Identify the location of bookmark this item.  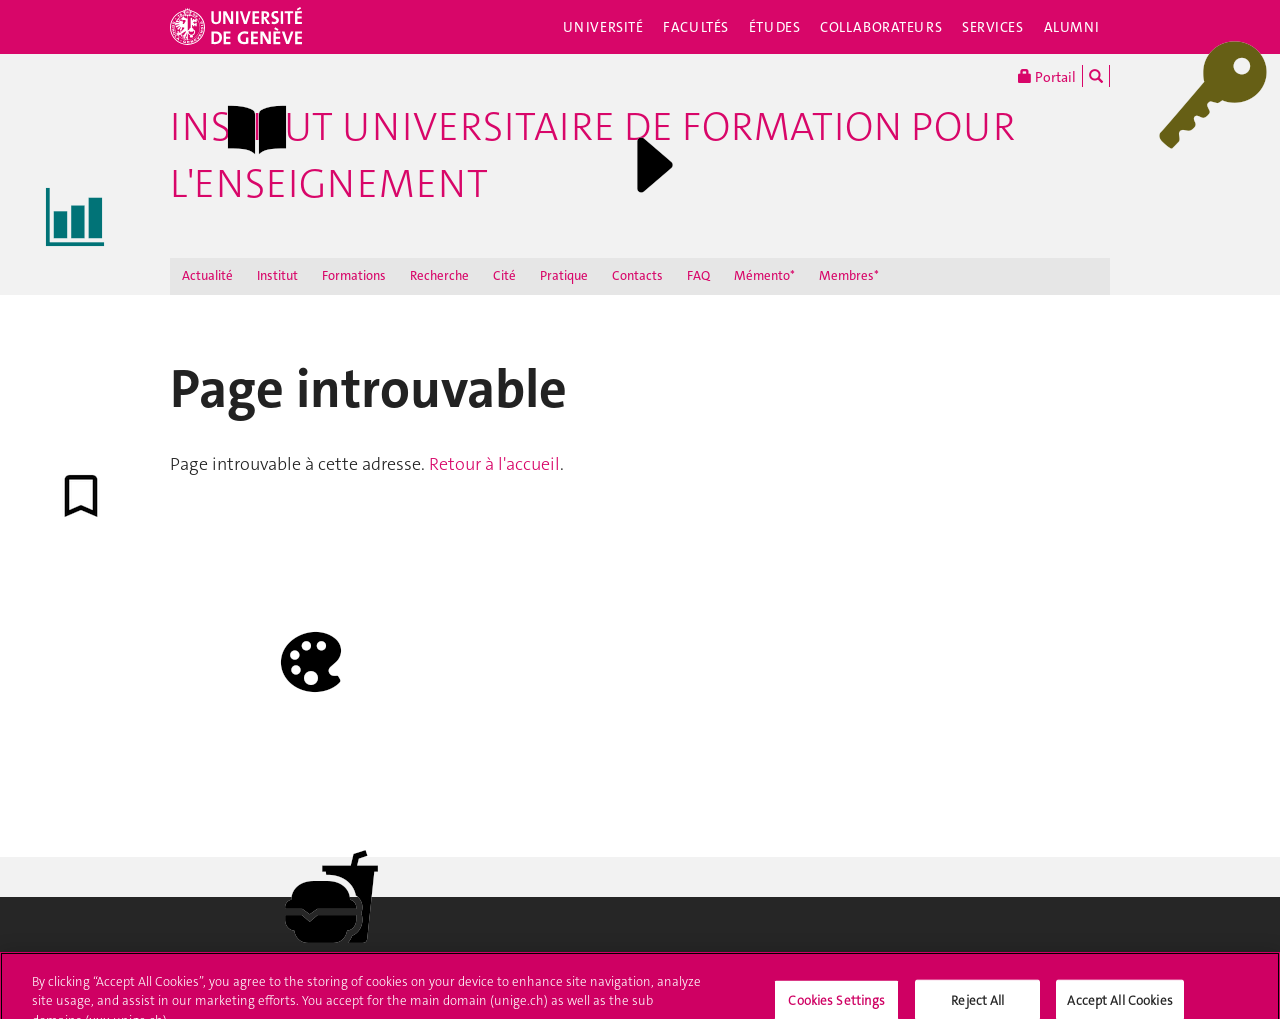
(81, 496).